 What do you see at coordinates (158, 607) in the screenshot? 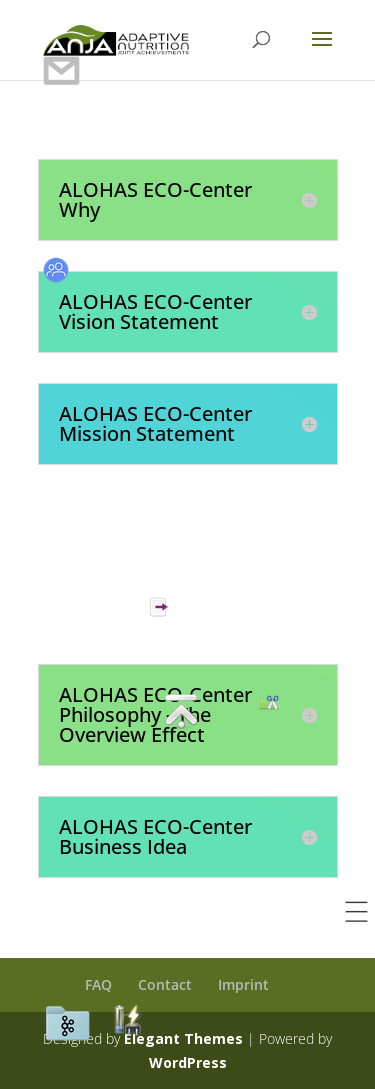
I see `export document to another location` at bounding box center [158, 607].